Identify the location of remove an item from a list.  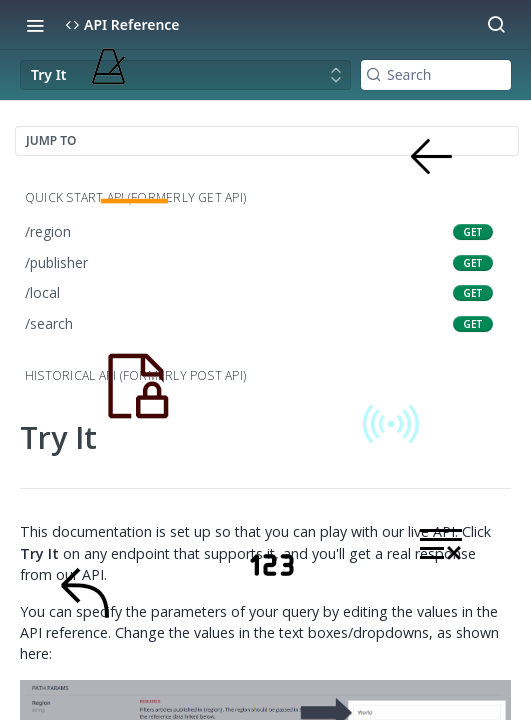
(134, 203).